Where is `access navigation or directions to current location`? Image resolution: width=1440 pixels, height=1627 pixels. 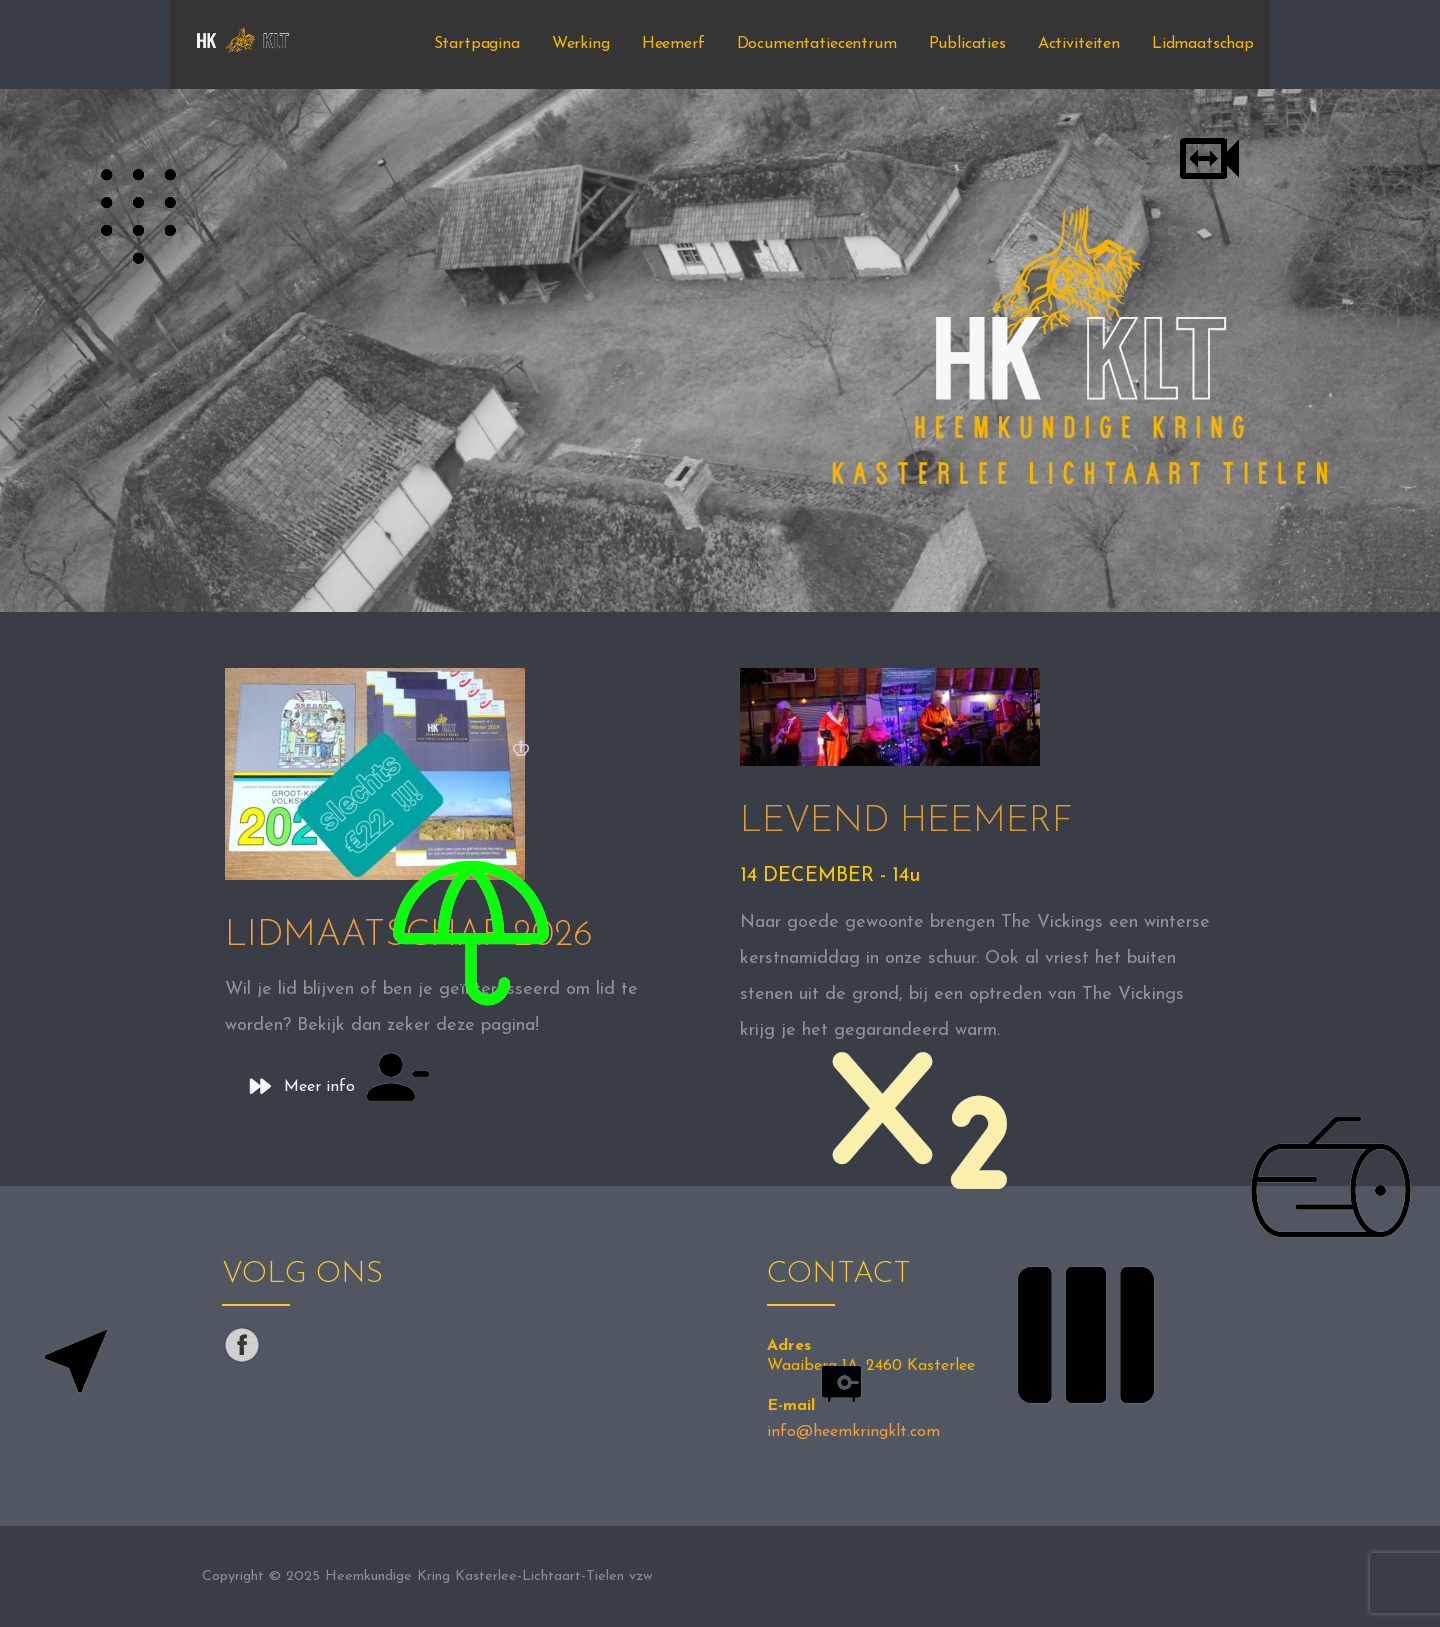
access navigation or directions to current location is located at coordinates (76, 1360).